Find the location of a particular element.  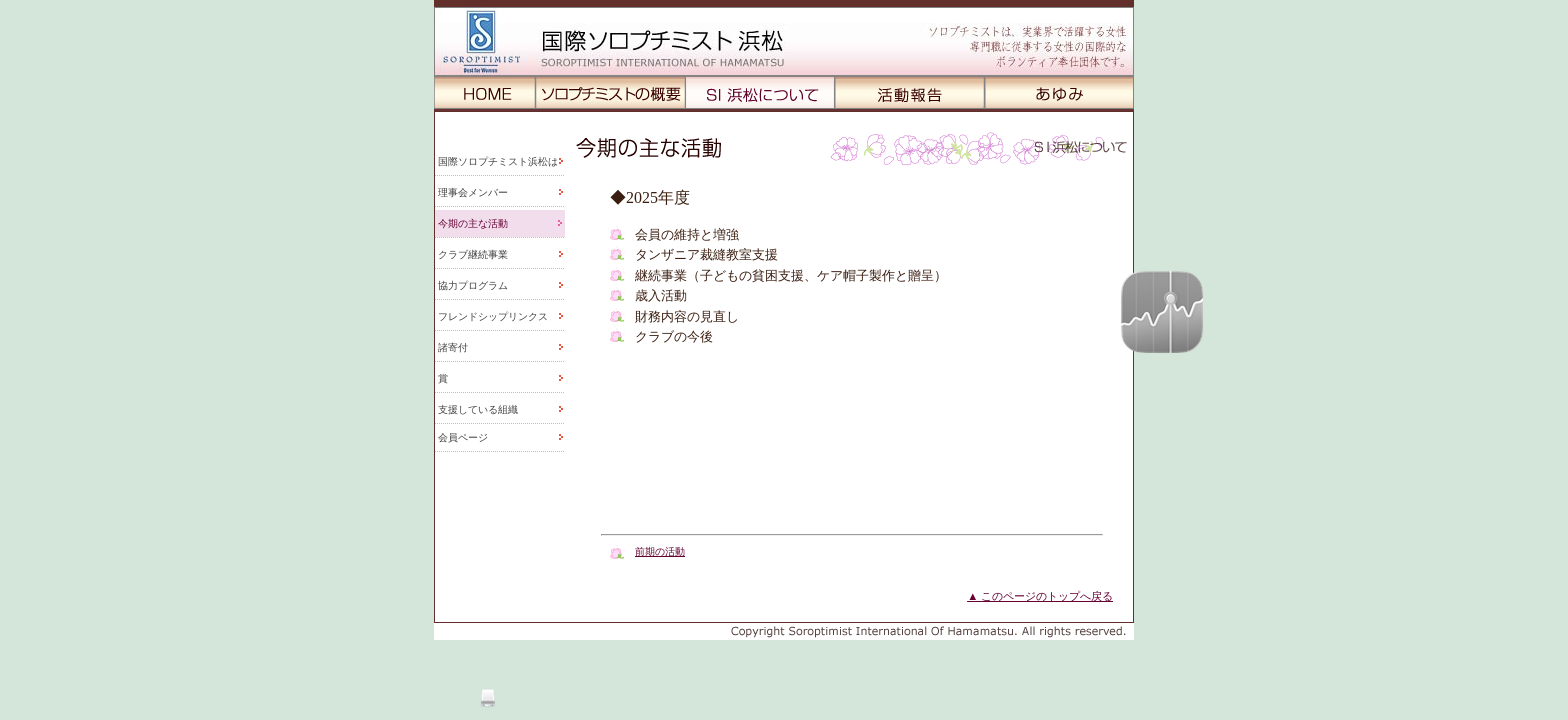

open the stocks app is located at coordinates (1162, 312).